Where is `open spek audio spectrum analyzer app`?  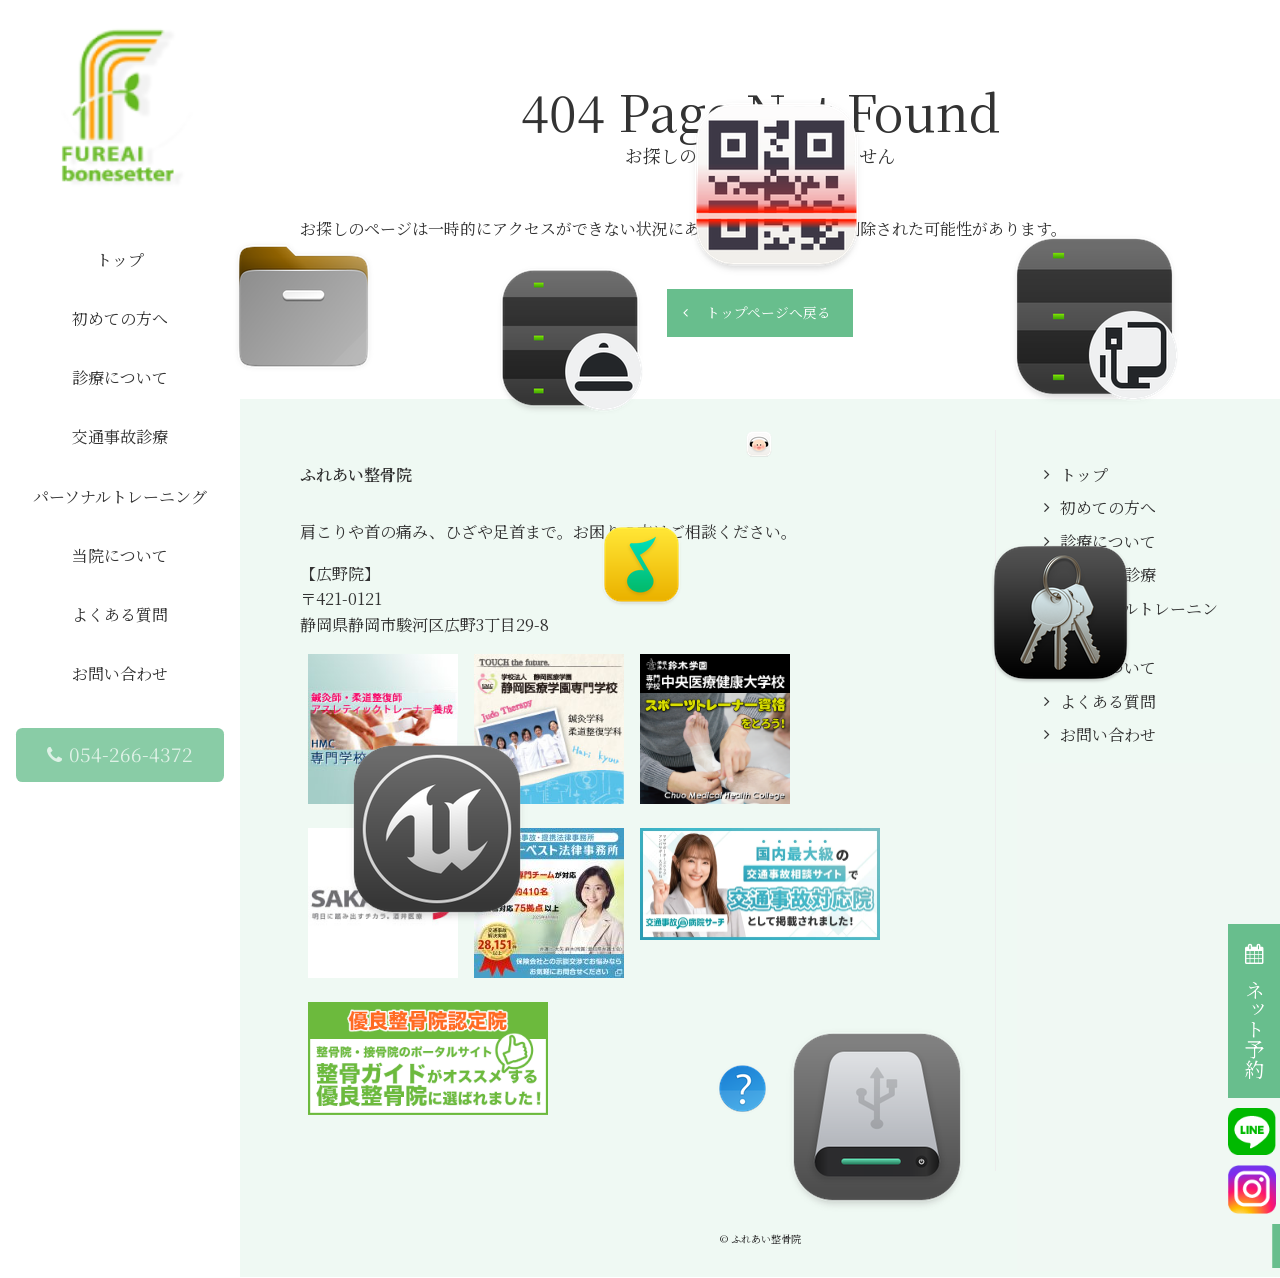 open spek audio spectrum analyzer app is located at coordinates (759, 444).